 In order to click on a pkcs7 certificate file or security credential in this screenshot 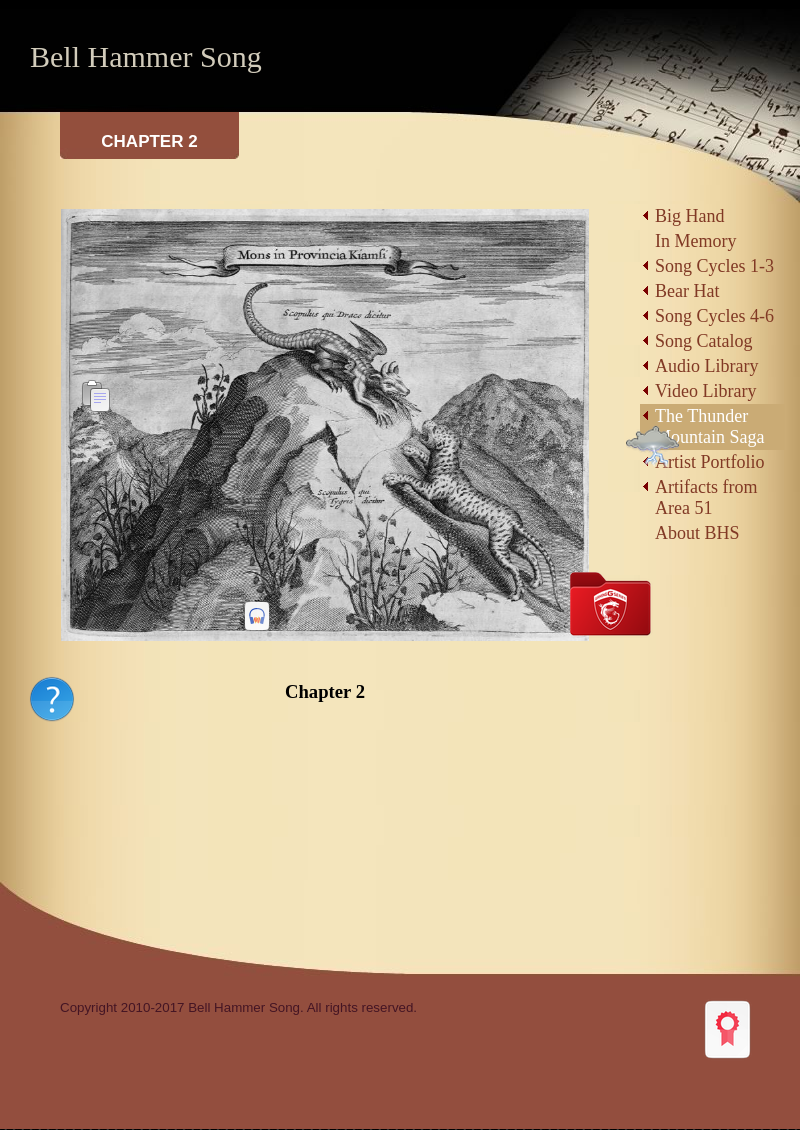, I will do `click(727, 1029)`.